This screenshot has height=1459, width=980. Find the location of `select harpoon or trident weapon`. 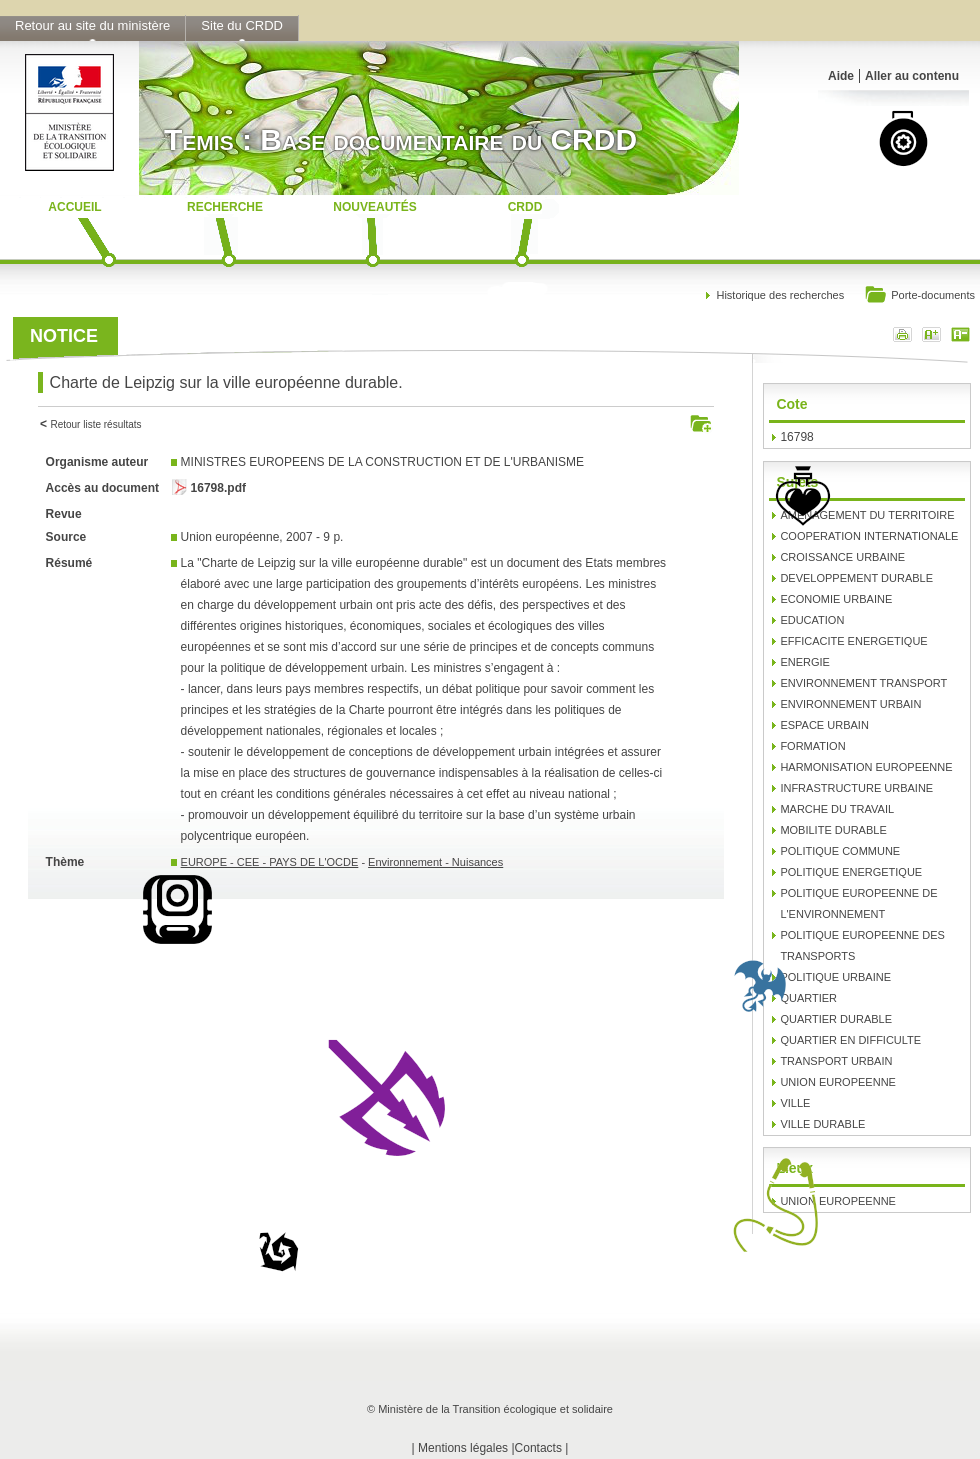

select harpoon or trident weapon is located at coordinates (387, 1097).